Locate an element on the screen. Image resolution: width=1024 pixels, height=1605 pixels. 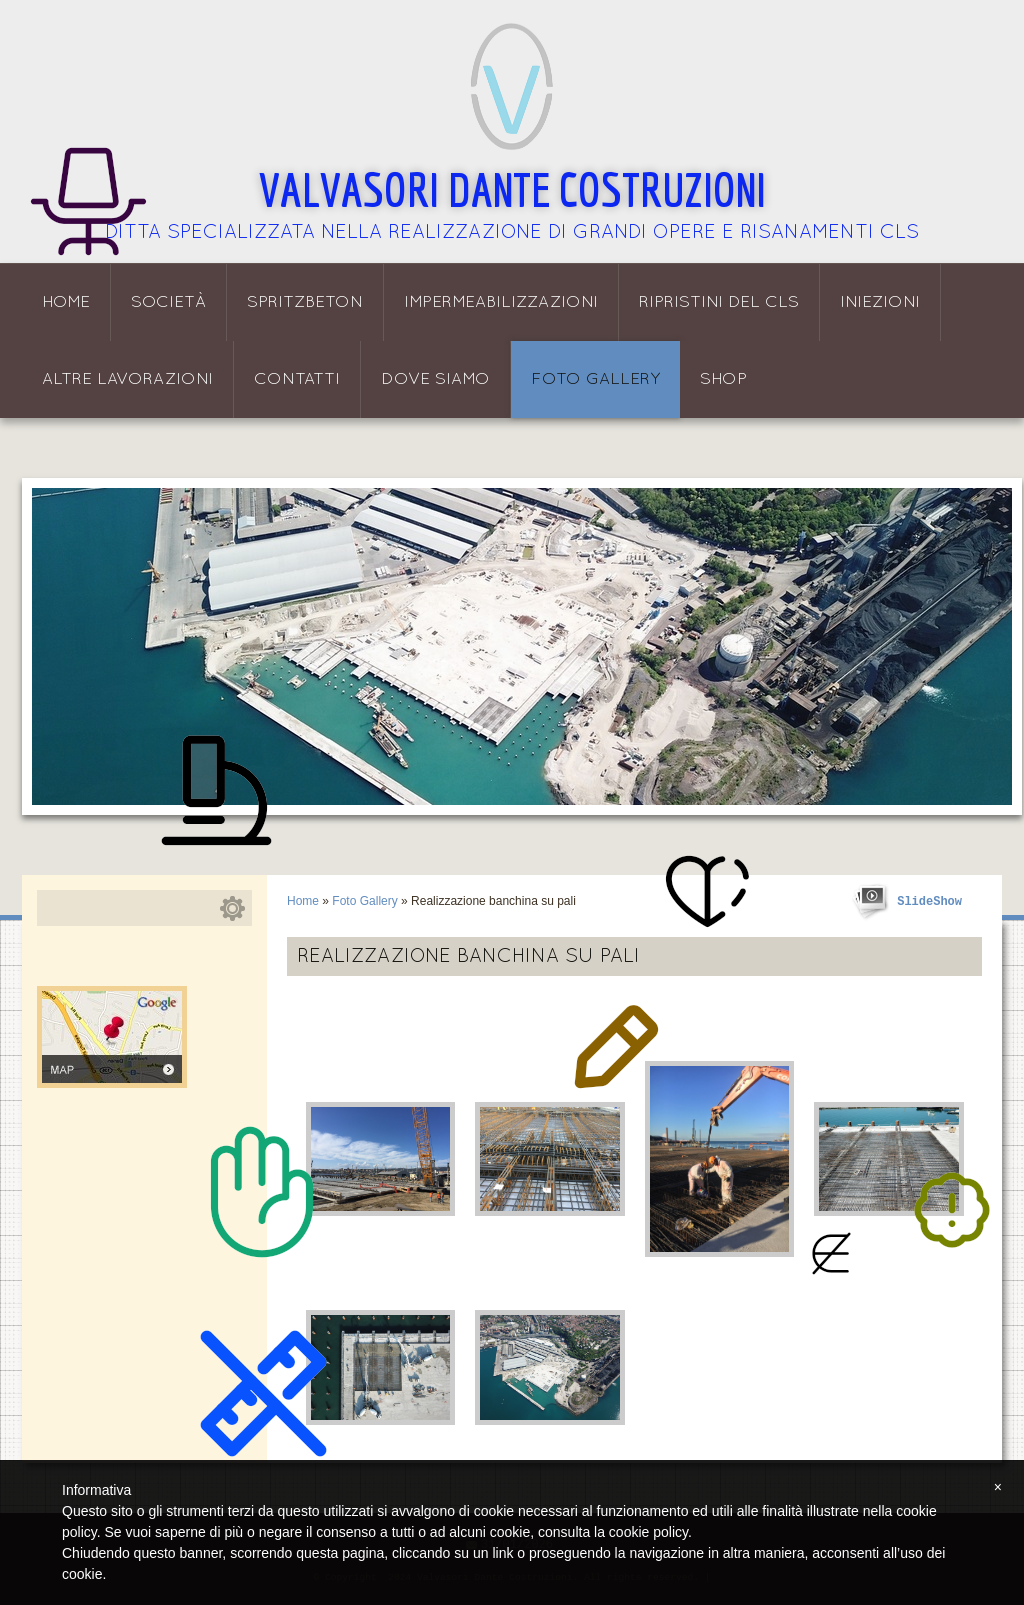
stop or pause an action is located at coordinates (262, 1192).